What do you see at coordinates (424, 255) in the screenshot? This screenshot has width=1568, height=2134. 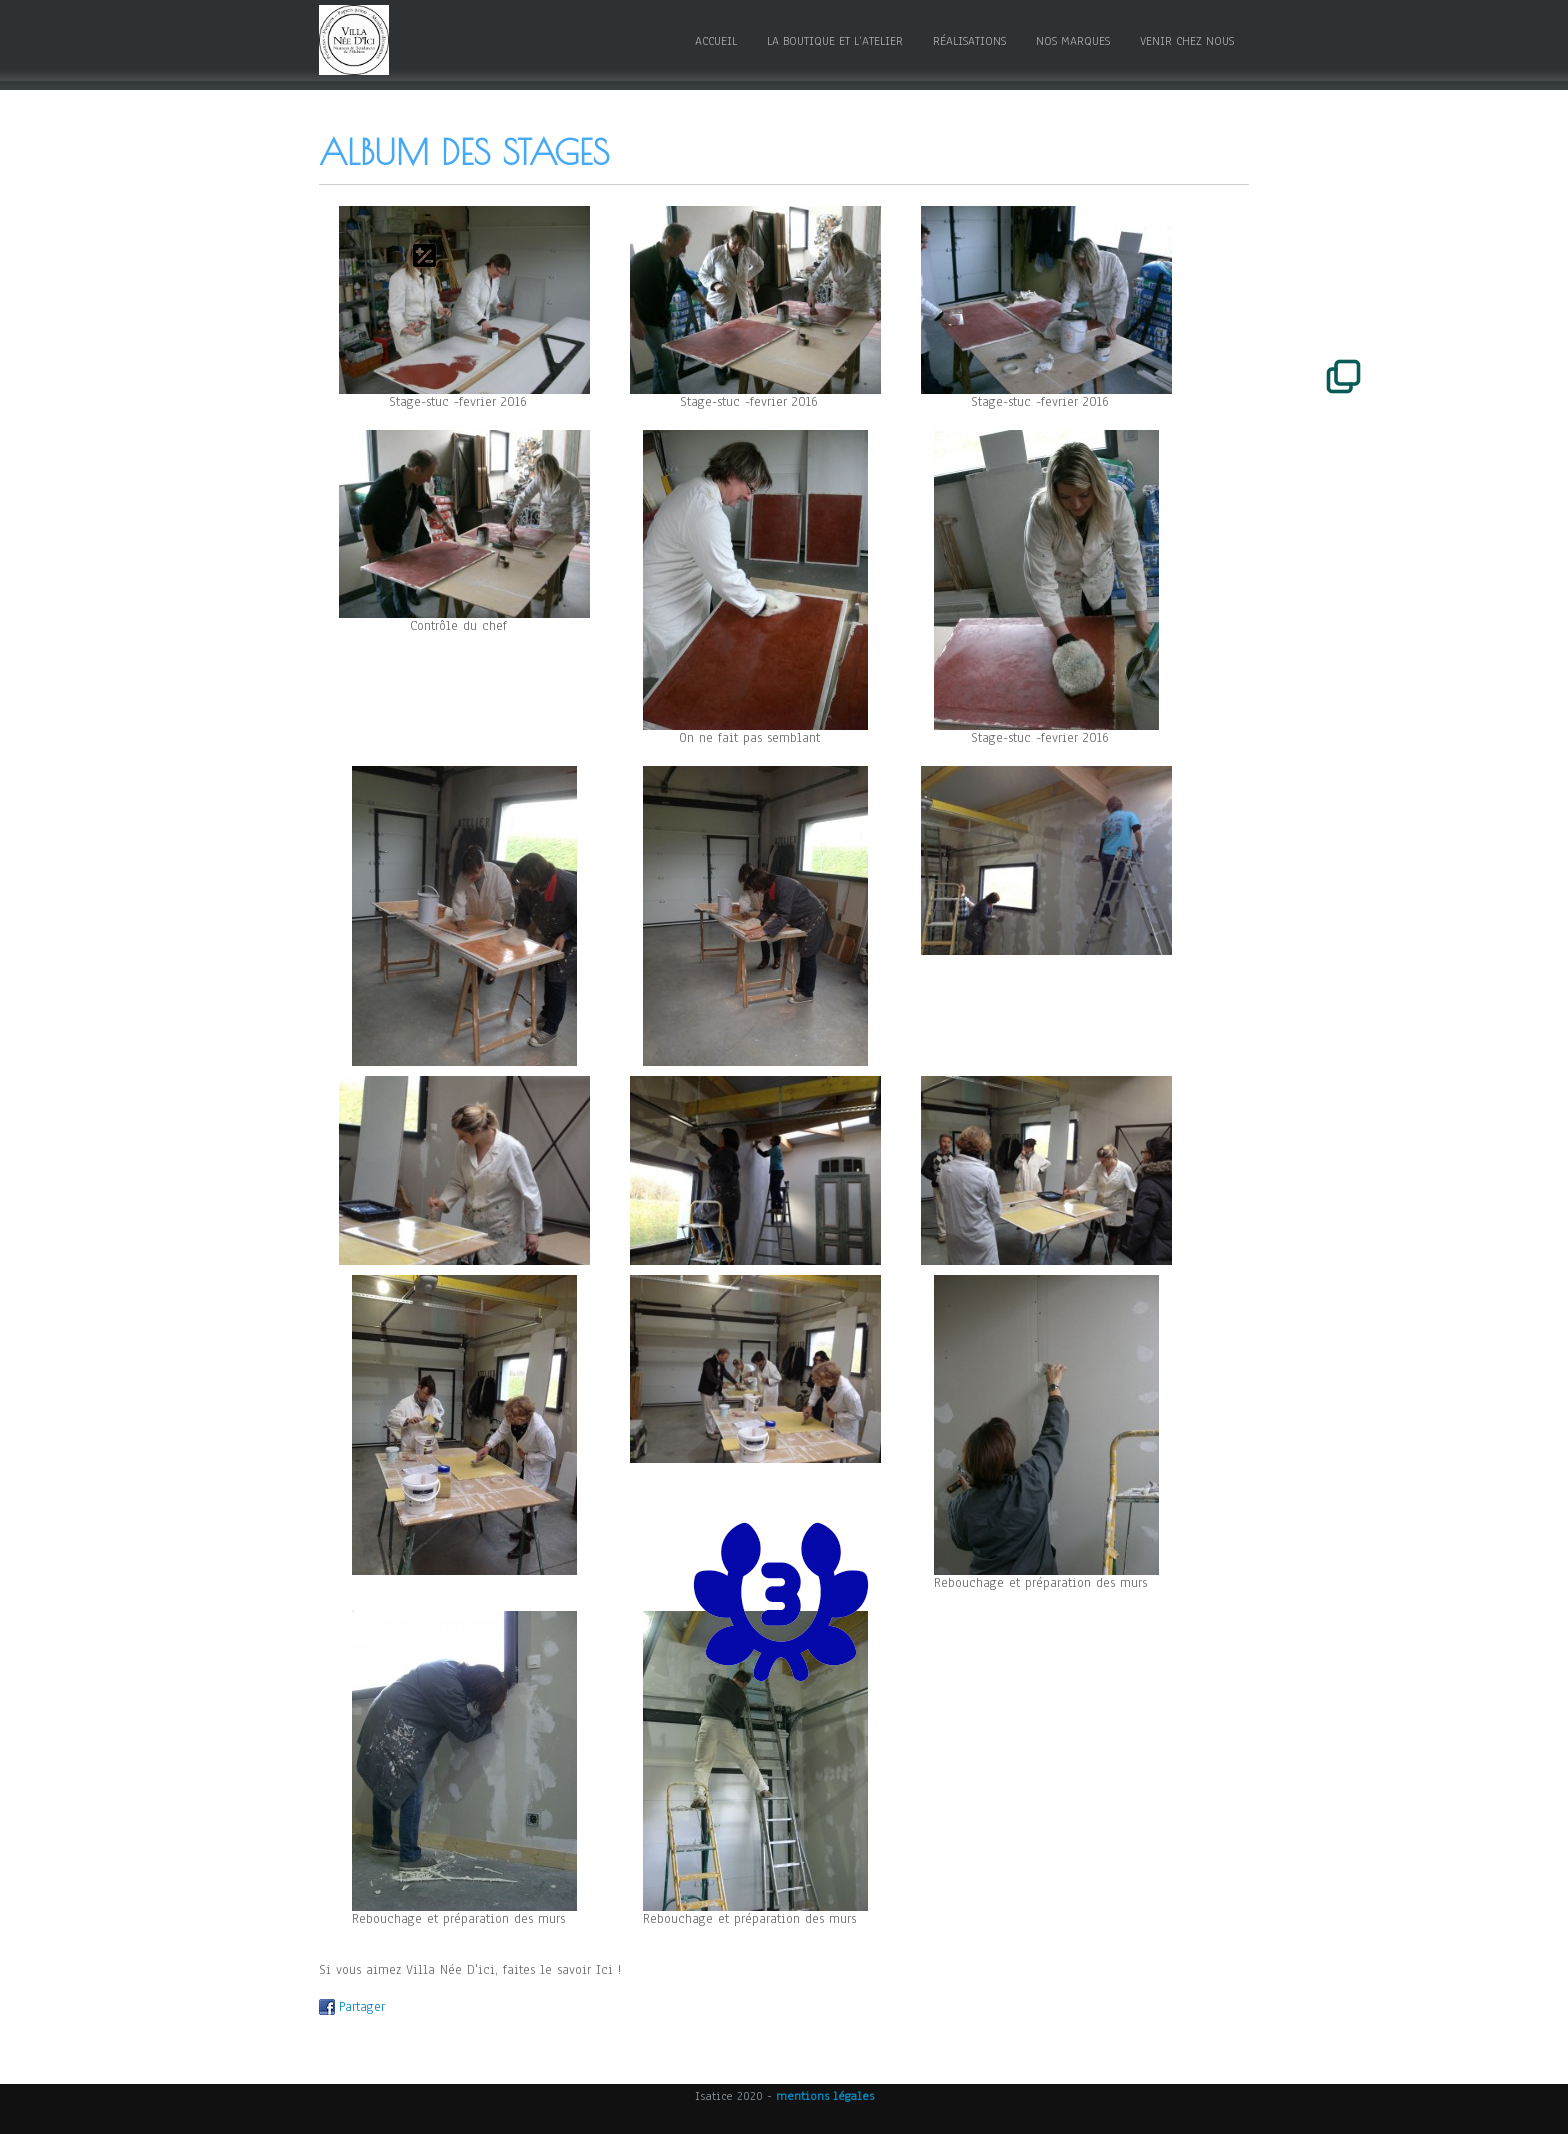 I see `toggle between adding and subtracting values` at bounding box center [424, 255].